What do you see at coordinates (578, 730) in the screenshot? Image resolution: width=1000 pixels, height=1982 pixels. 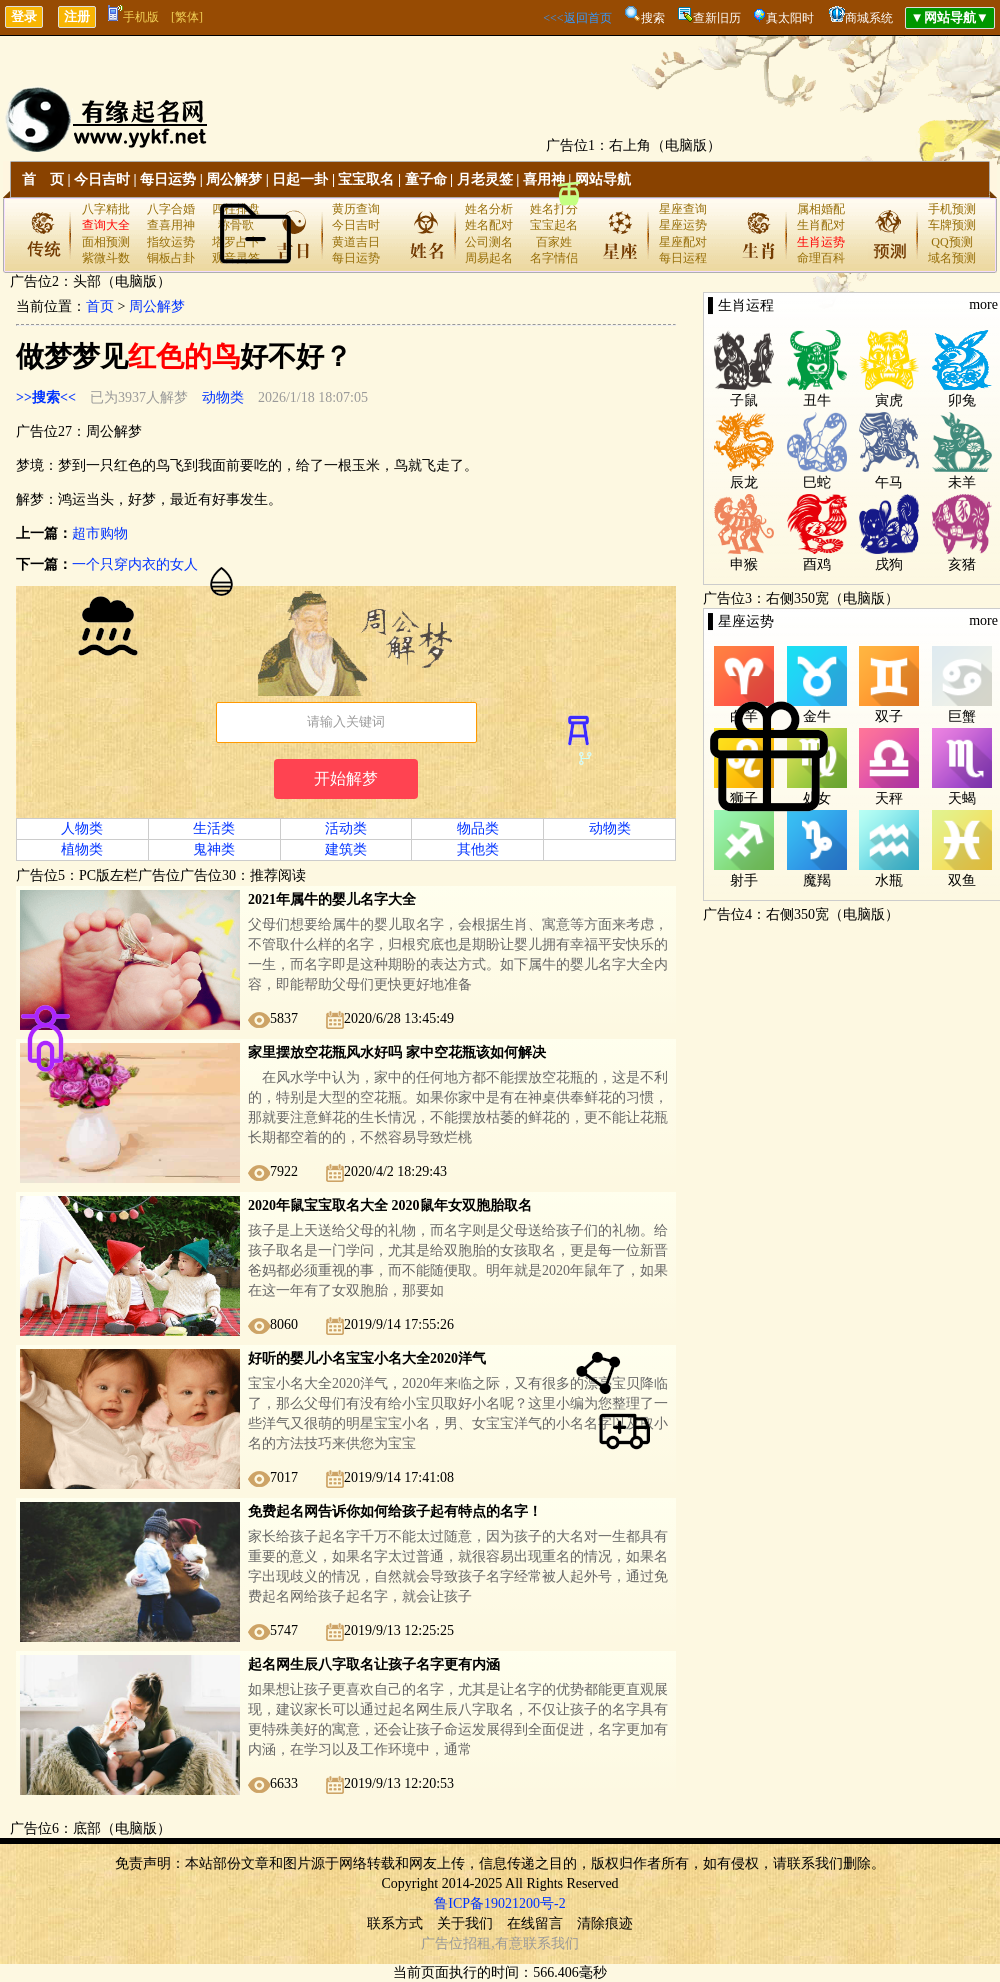 I see `browse furniture or seating options` at bounding box center [578, 730].